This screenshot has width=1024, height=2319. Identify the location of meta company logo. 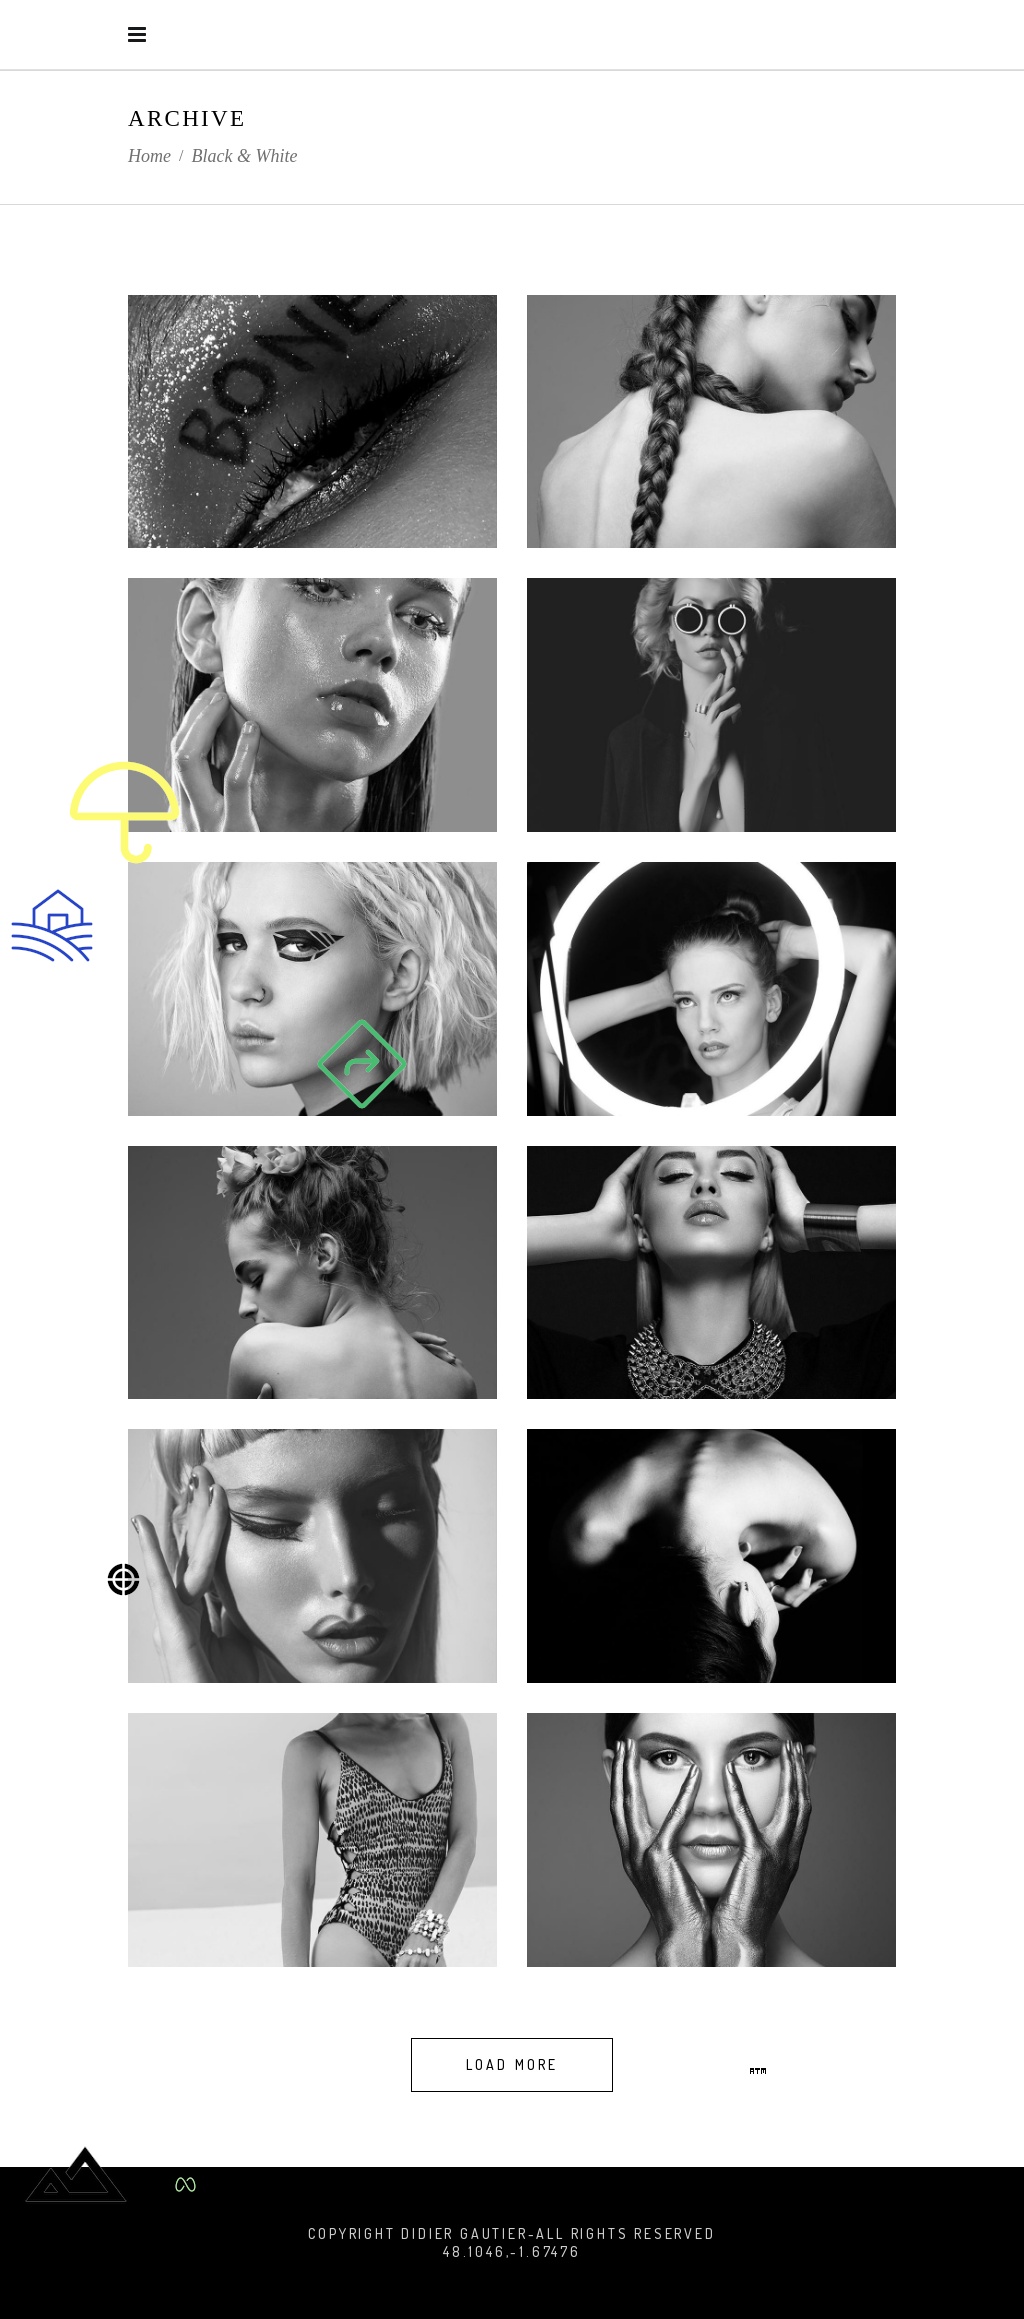
(185, 2184).